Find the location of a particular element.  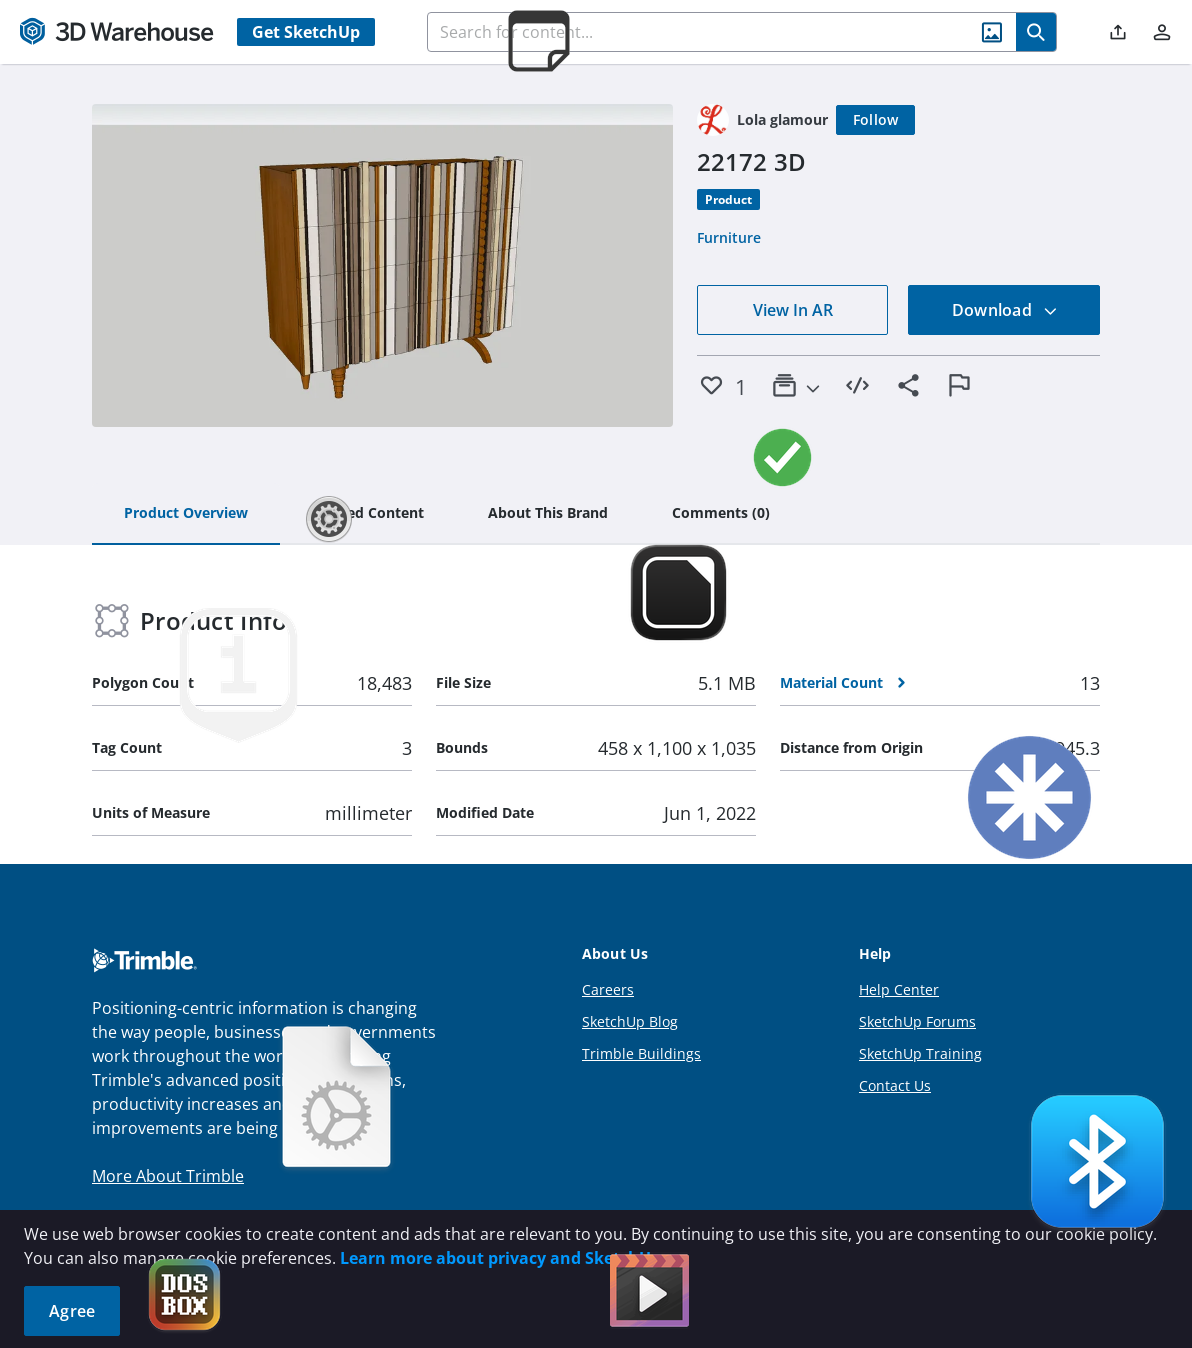

open system settings is located at coordinates (329, 519).